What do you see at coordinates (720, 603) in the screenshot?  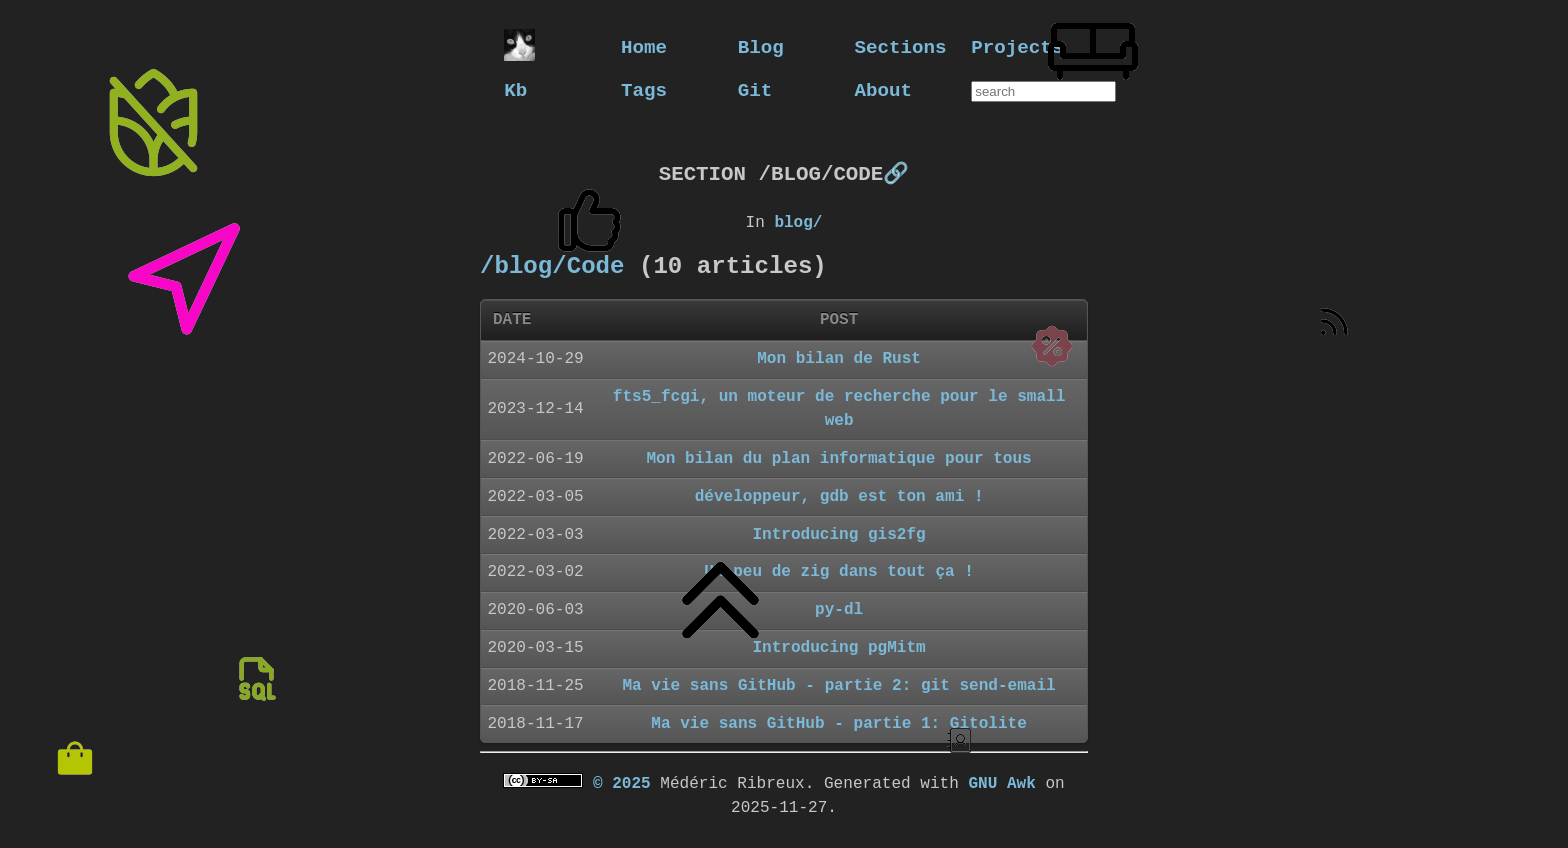 I see `scroll to top of page` at bounding box center [720, 603].